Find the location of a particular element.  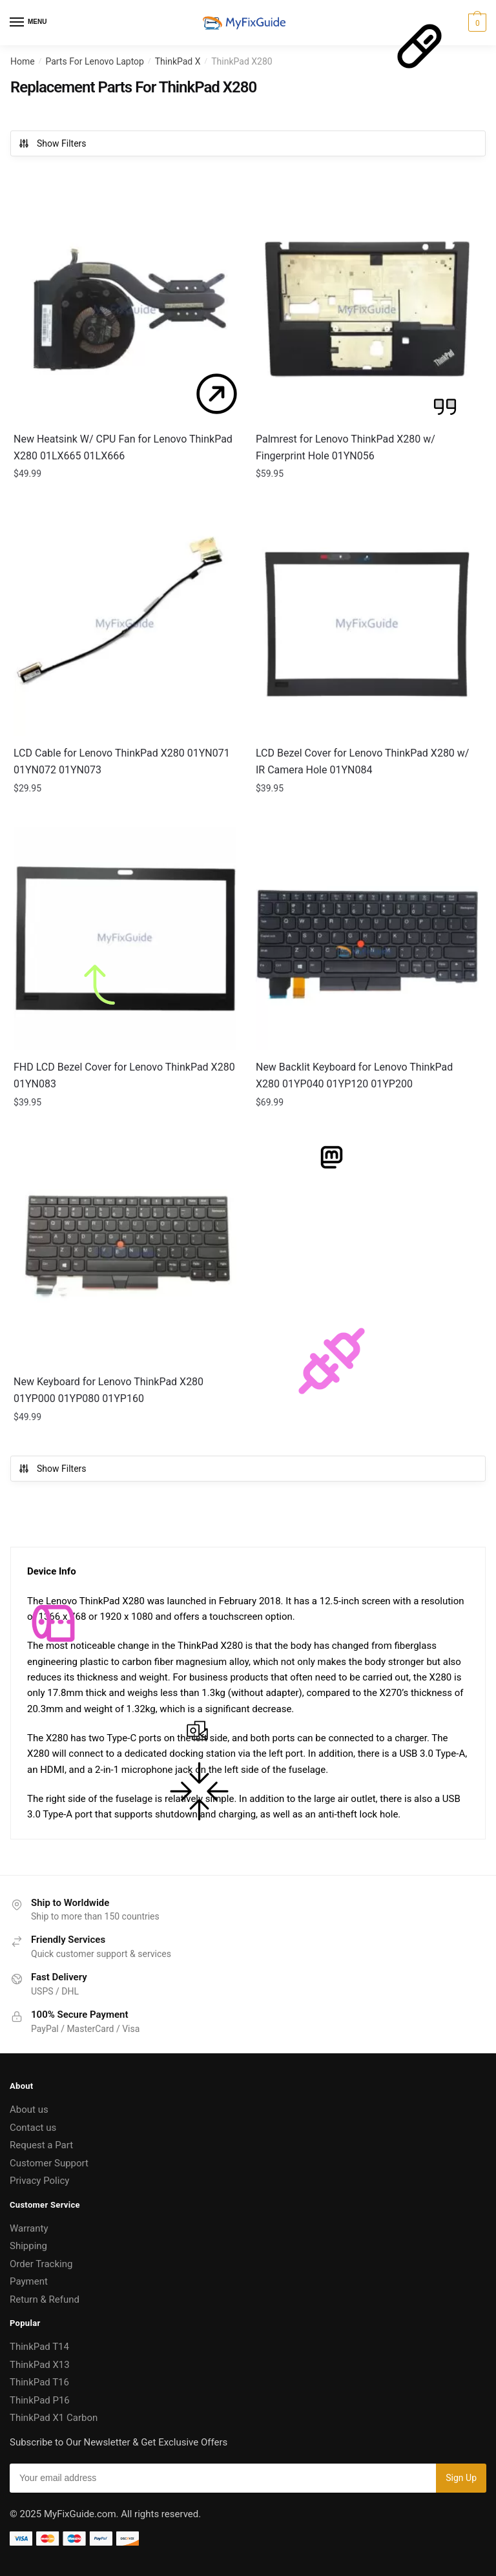

go back and up in navigation is located at coordinates (99, 985).